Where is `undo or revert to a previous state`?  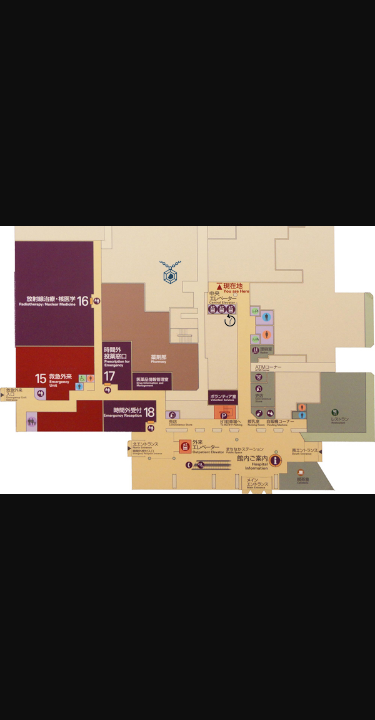
undo or revert to a previous state is located at coordinates (230, 321).